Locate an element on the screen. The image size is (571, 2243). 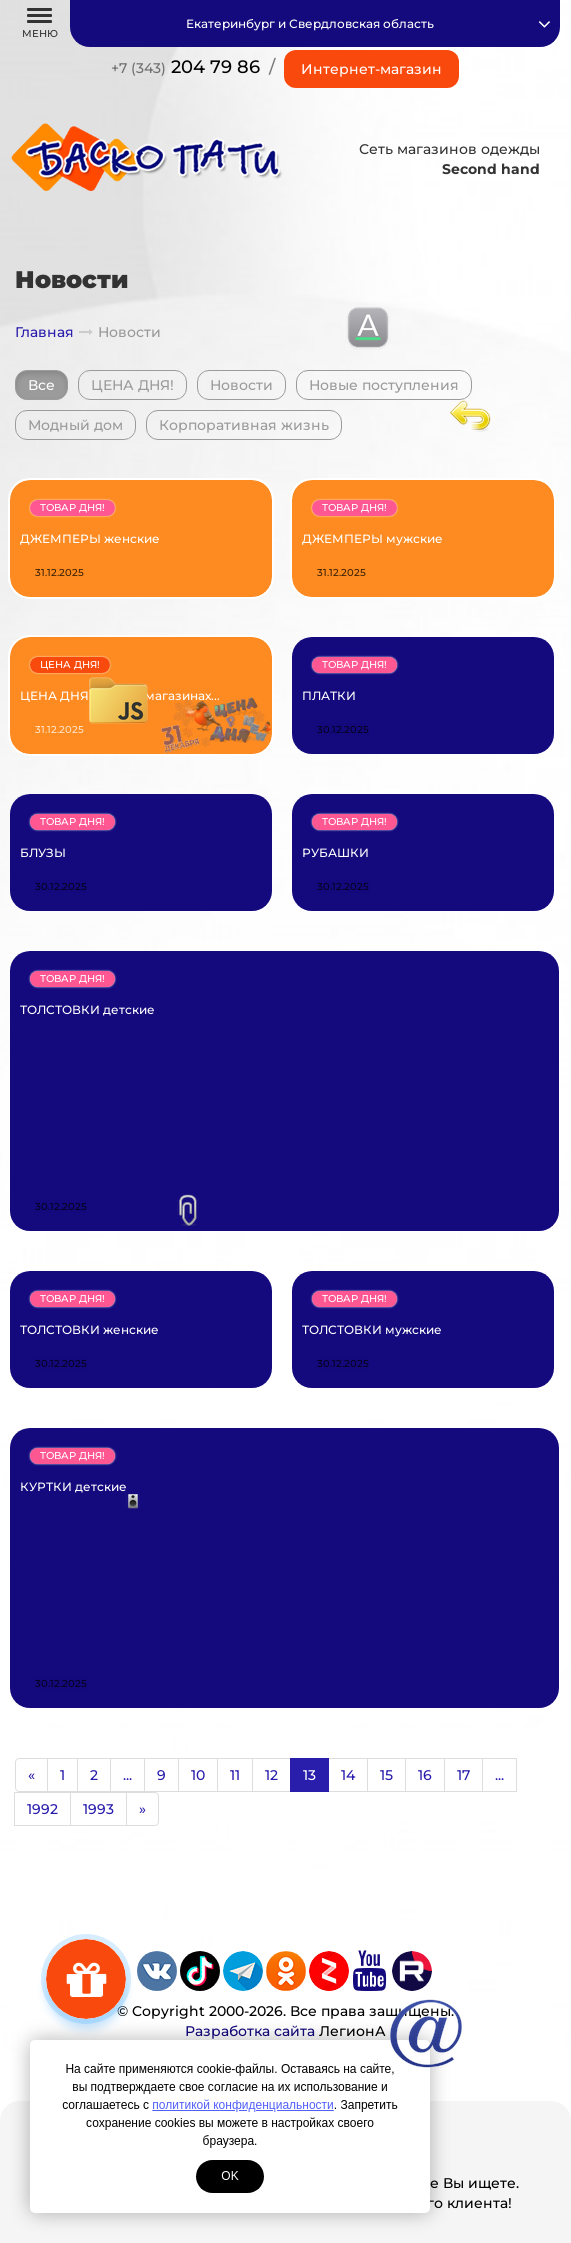
open javascript project folder is located at coordinates (118, 702).